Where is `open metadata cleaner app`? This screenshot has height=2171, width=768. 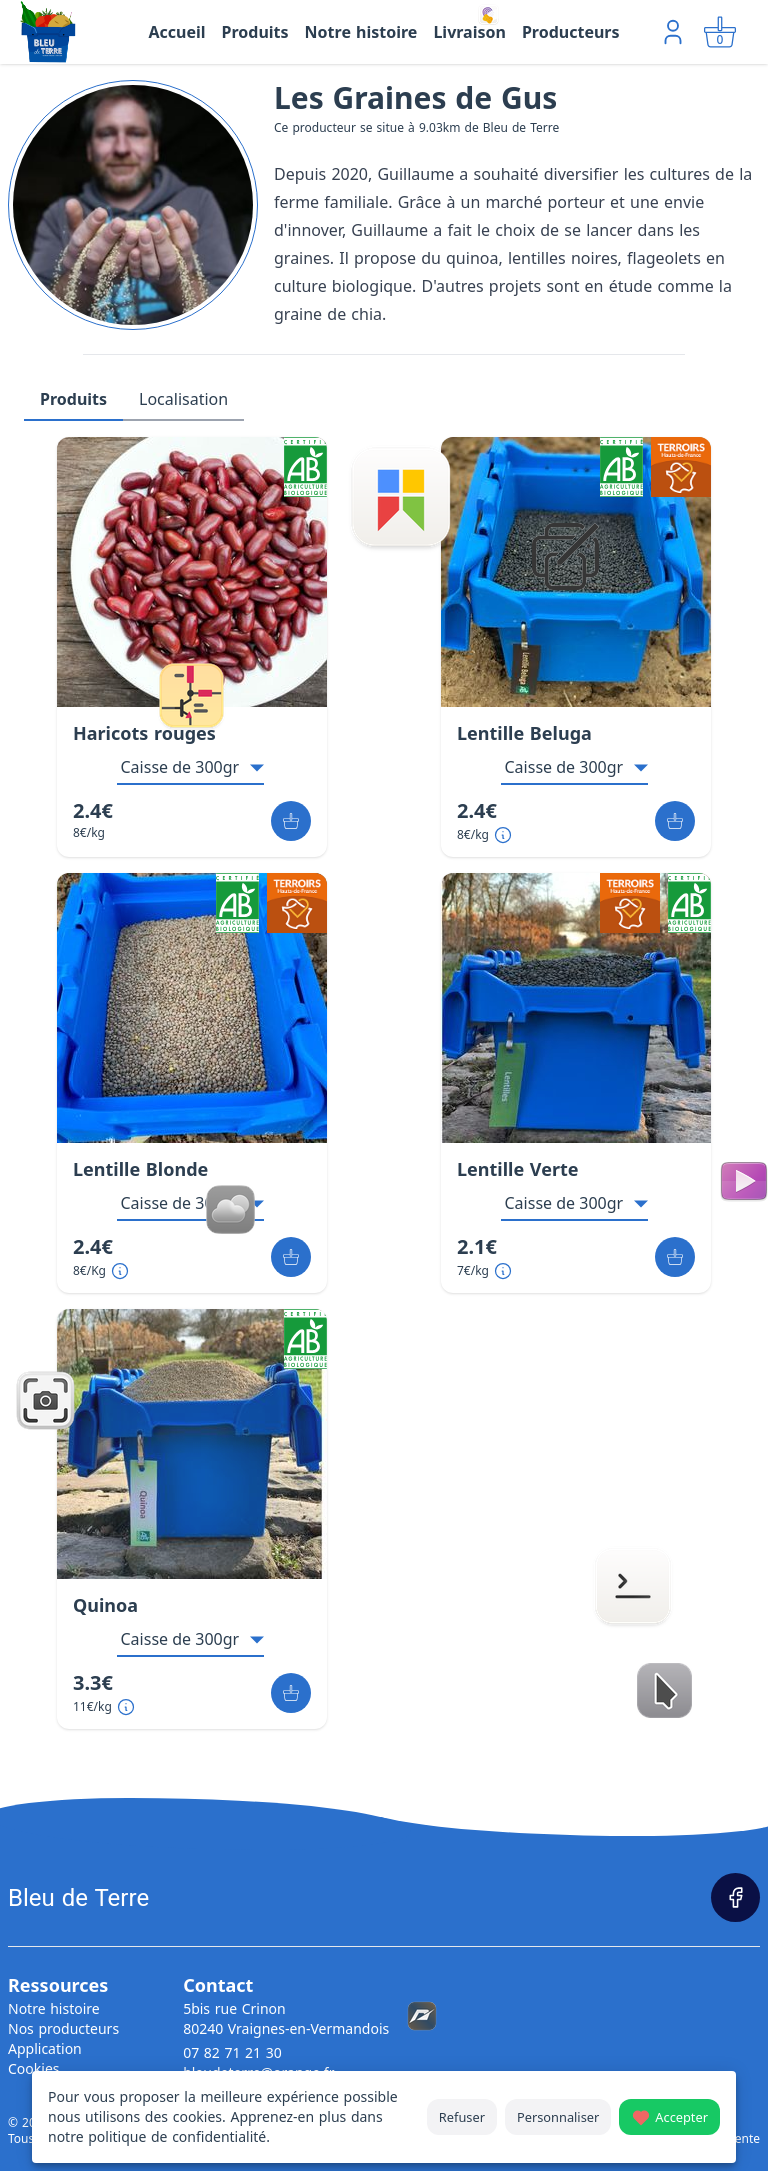 open metadata cleaner app is located at coordinates (488, 14).